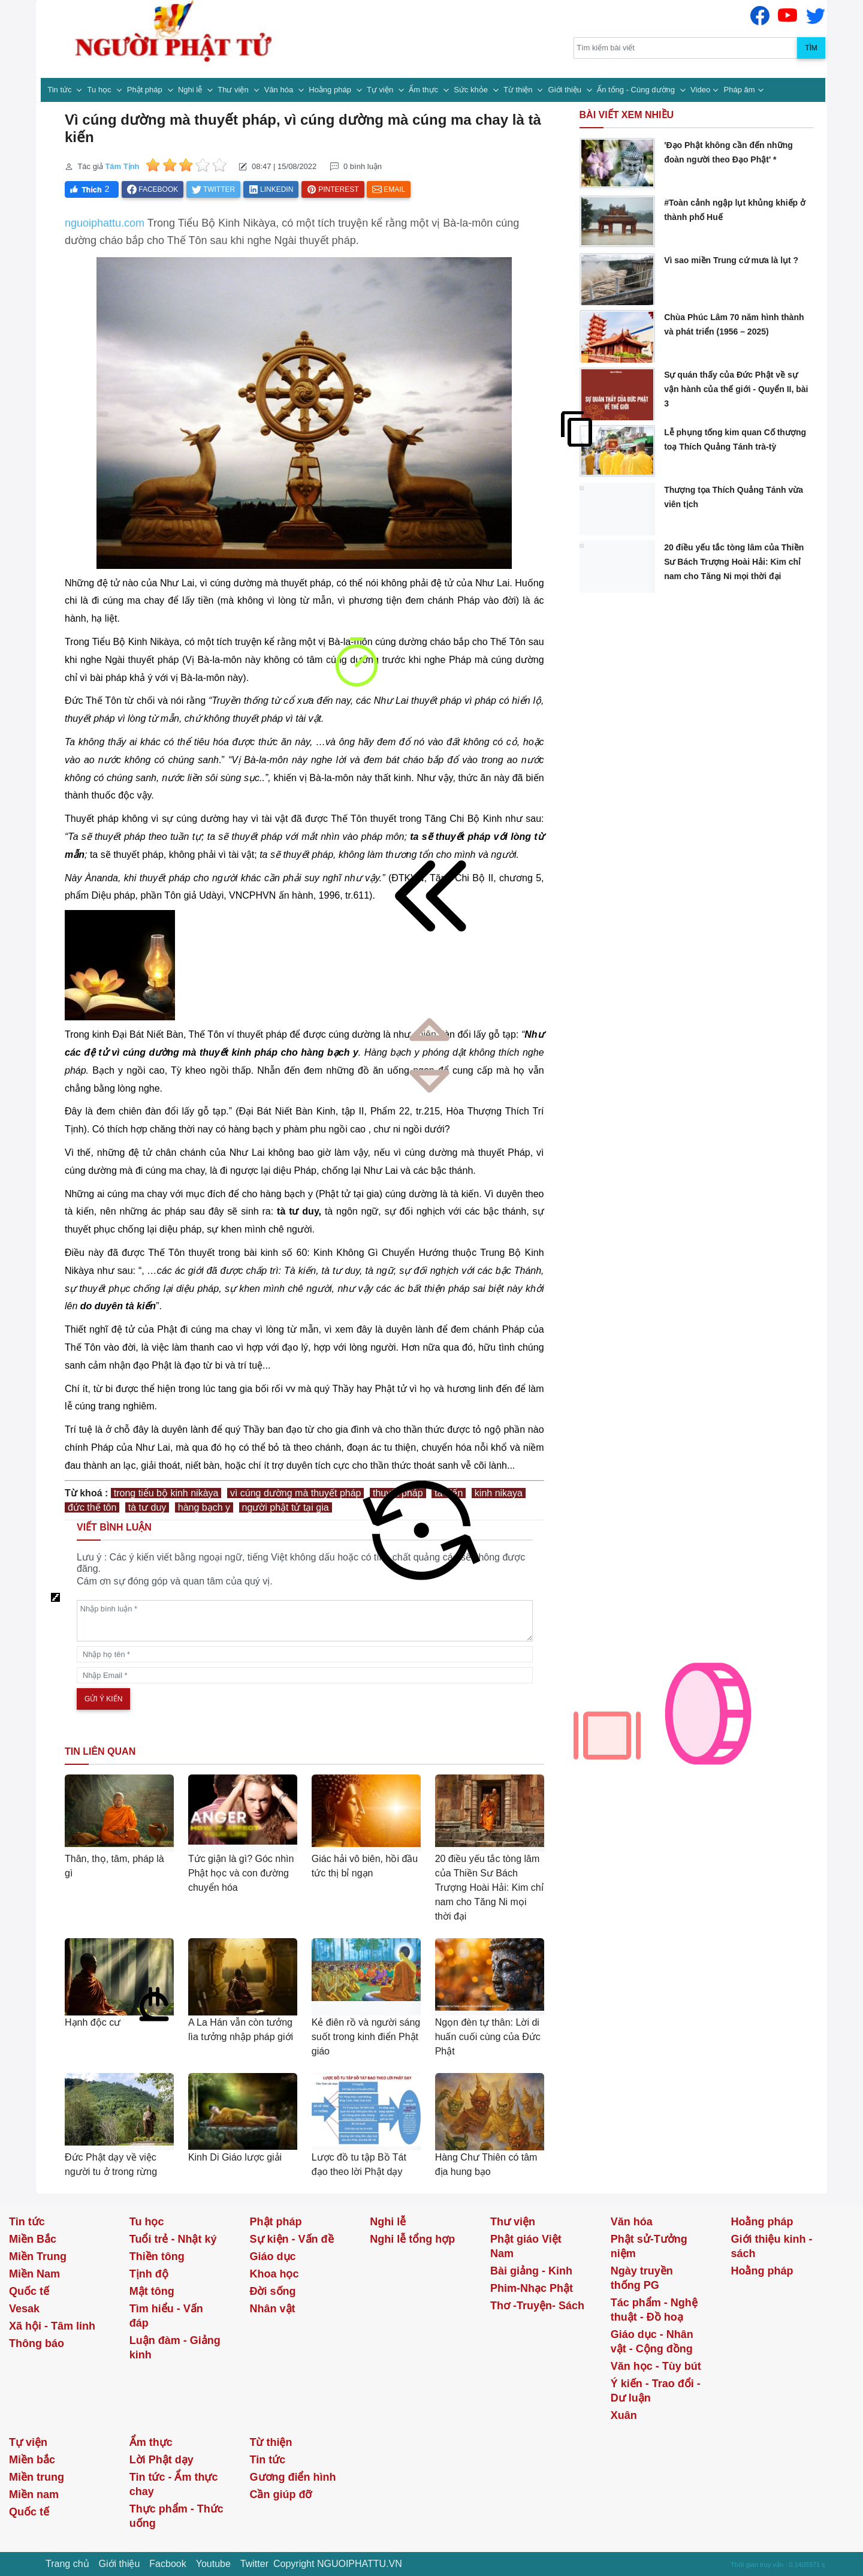 The width and height of the screenshot is (863, 2576). Describe the element at coordinates (357, 664) in the screenshot. I see `set a countdown timer` at that location.